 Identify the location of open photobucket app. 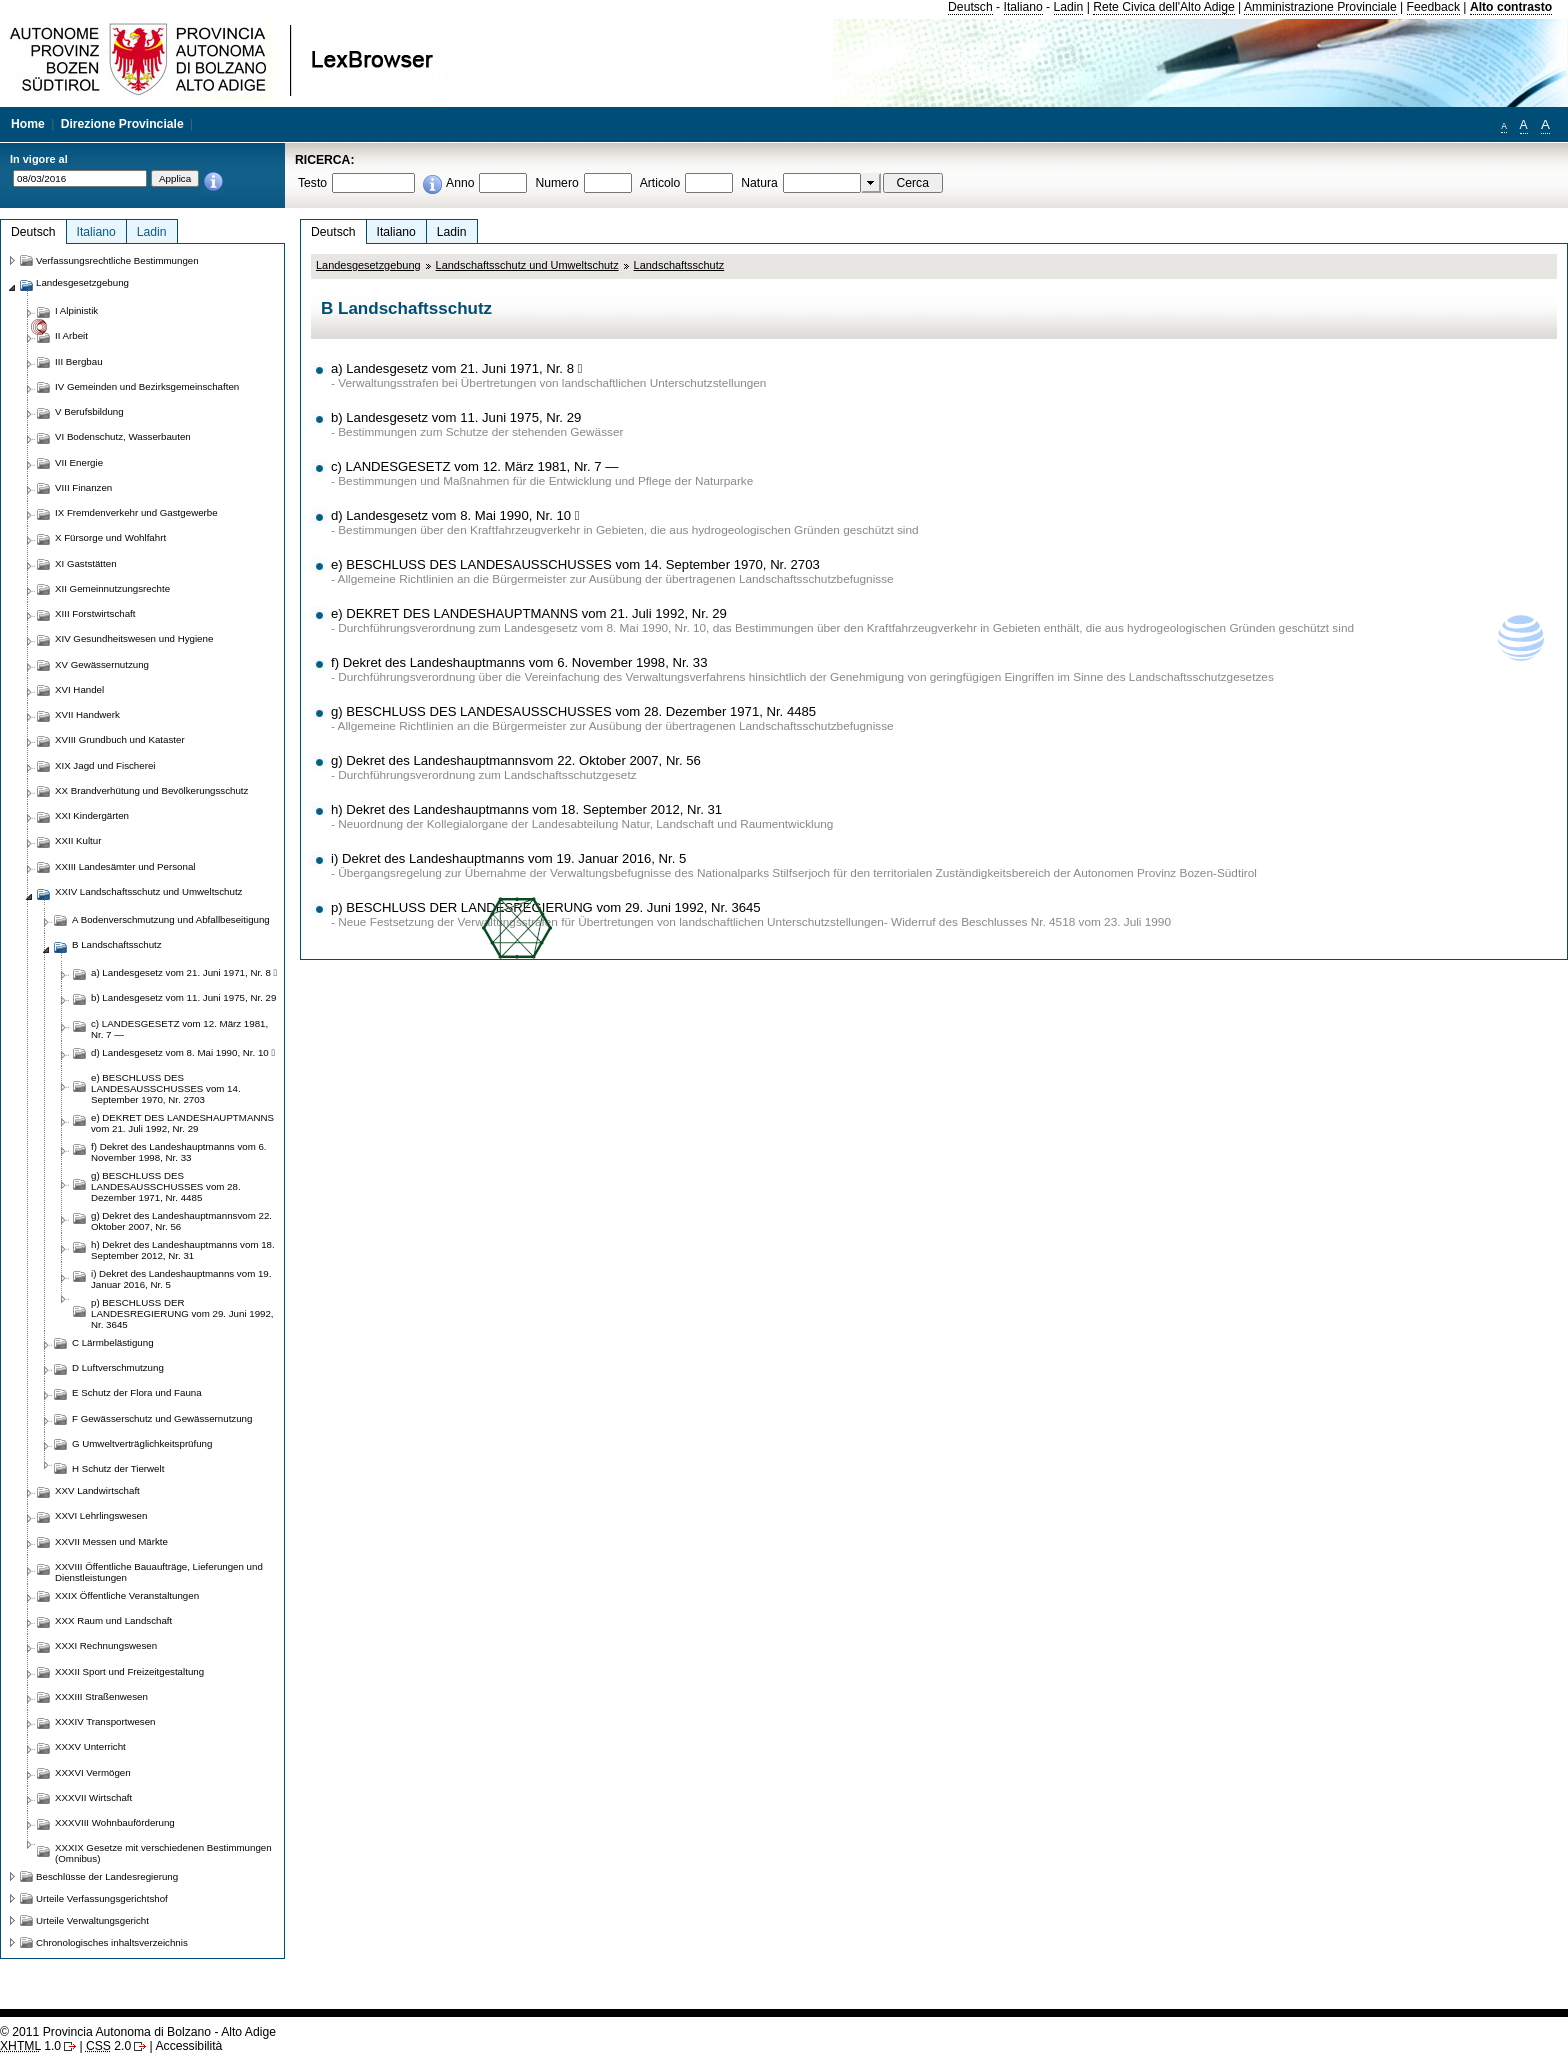
(39, 327).